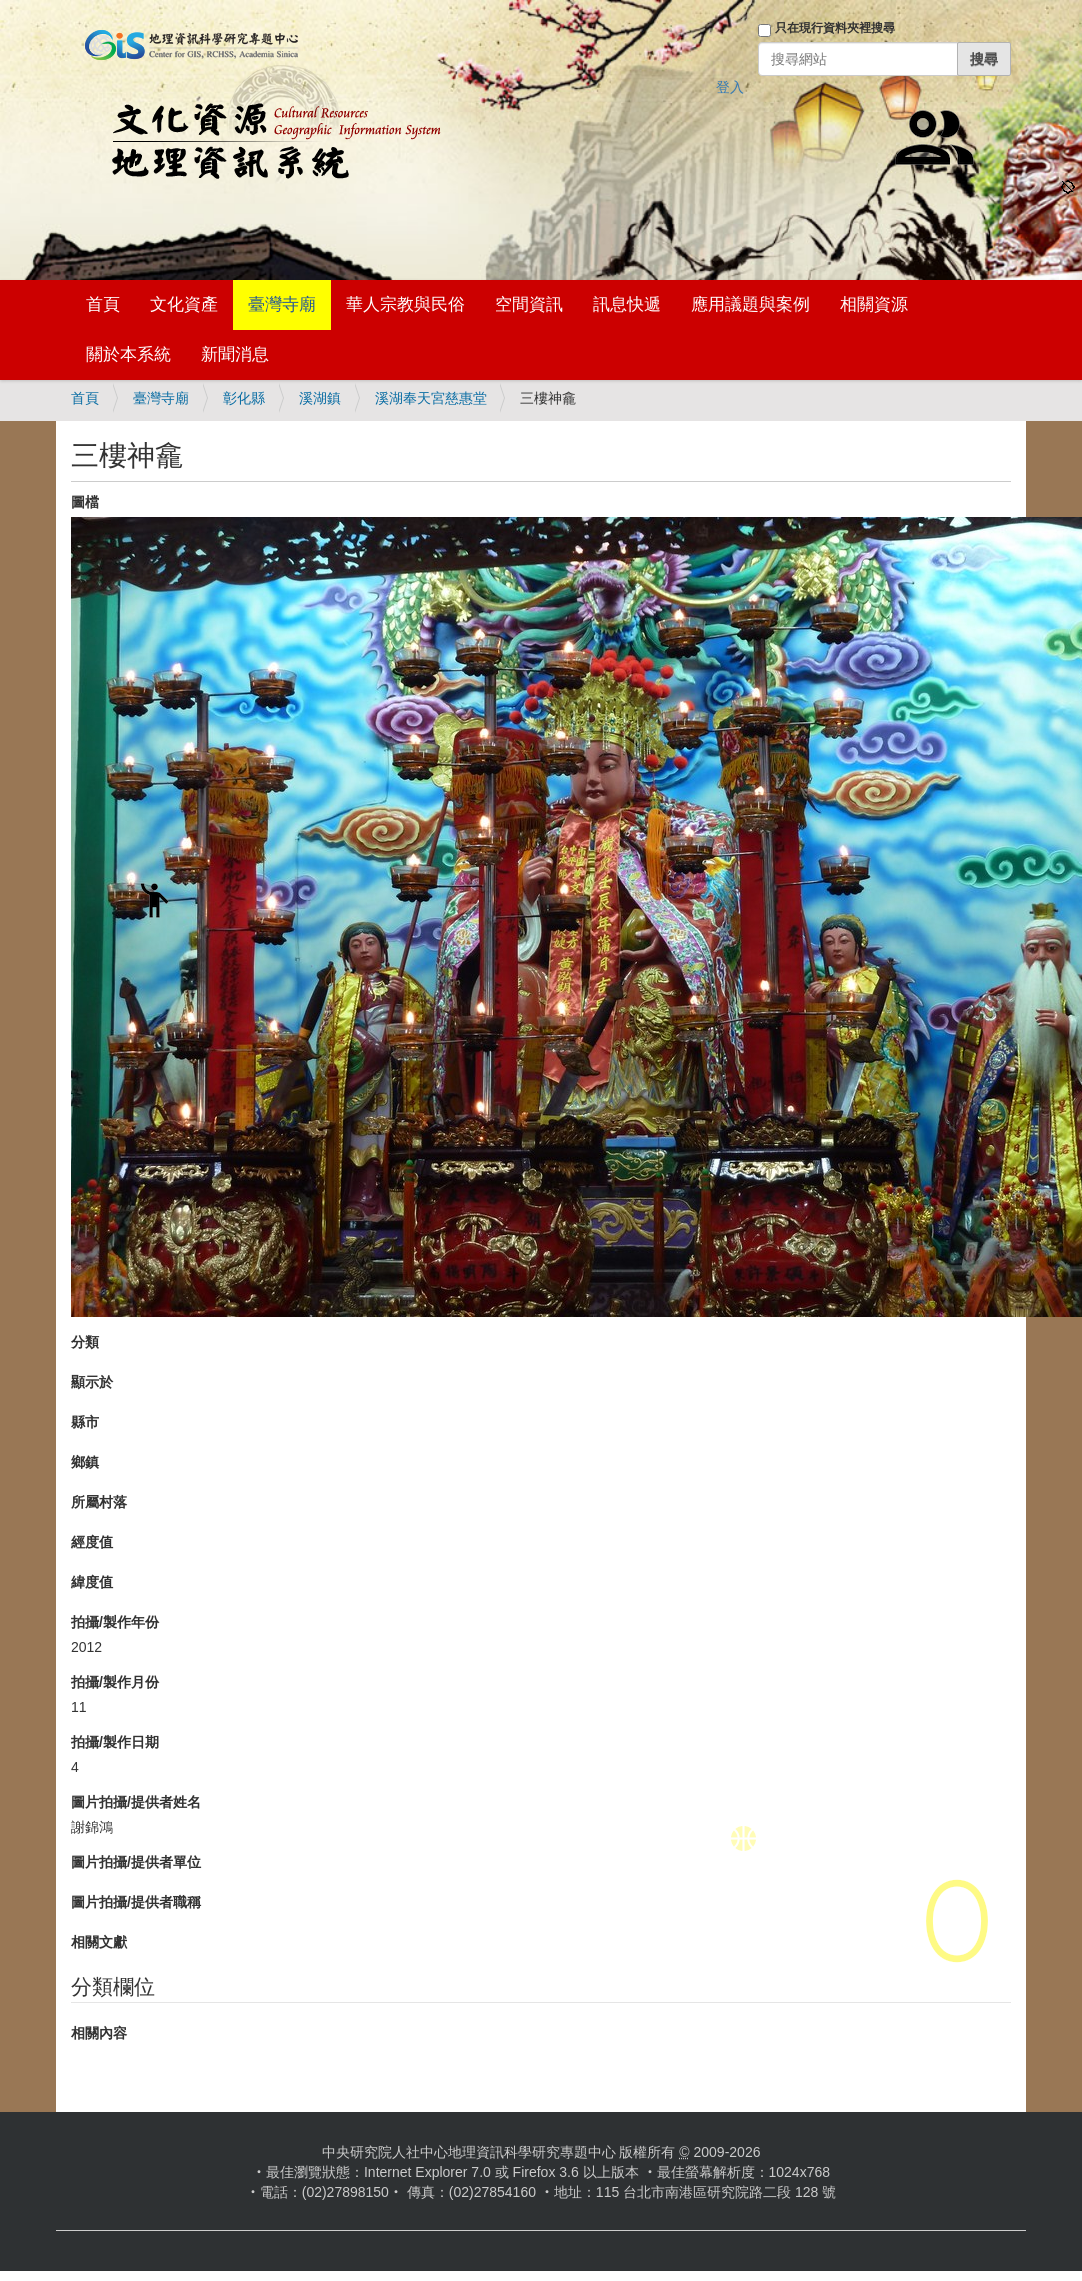  What do you see at coordinates (154, 900) in the screenshot?
I see `access people or contacts` at bounding box center [154, 900].